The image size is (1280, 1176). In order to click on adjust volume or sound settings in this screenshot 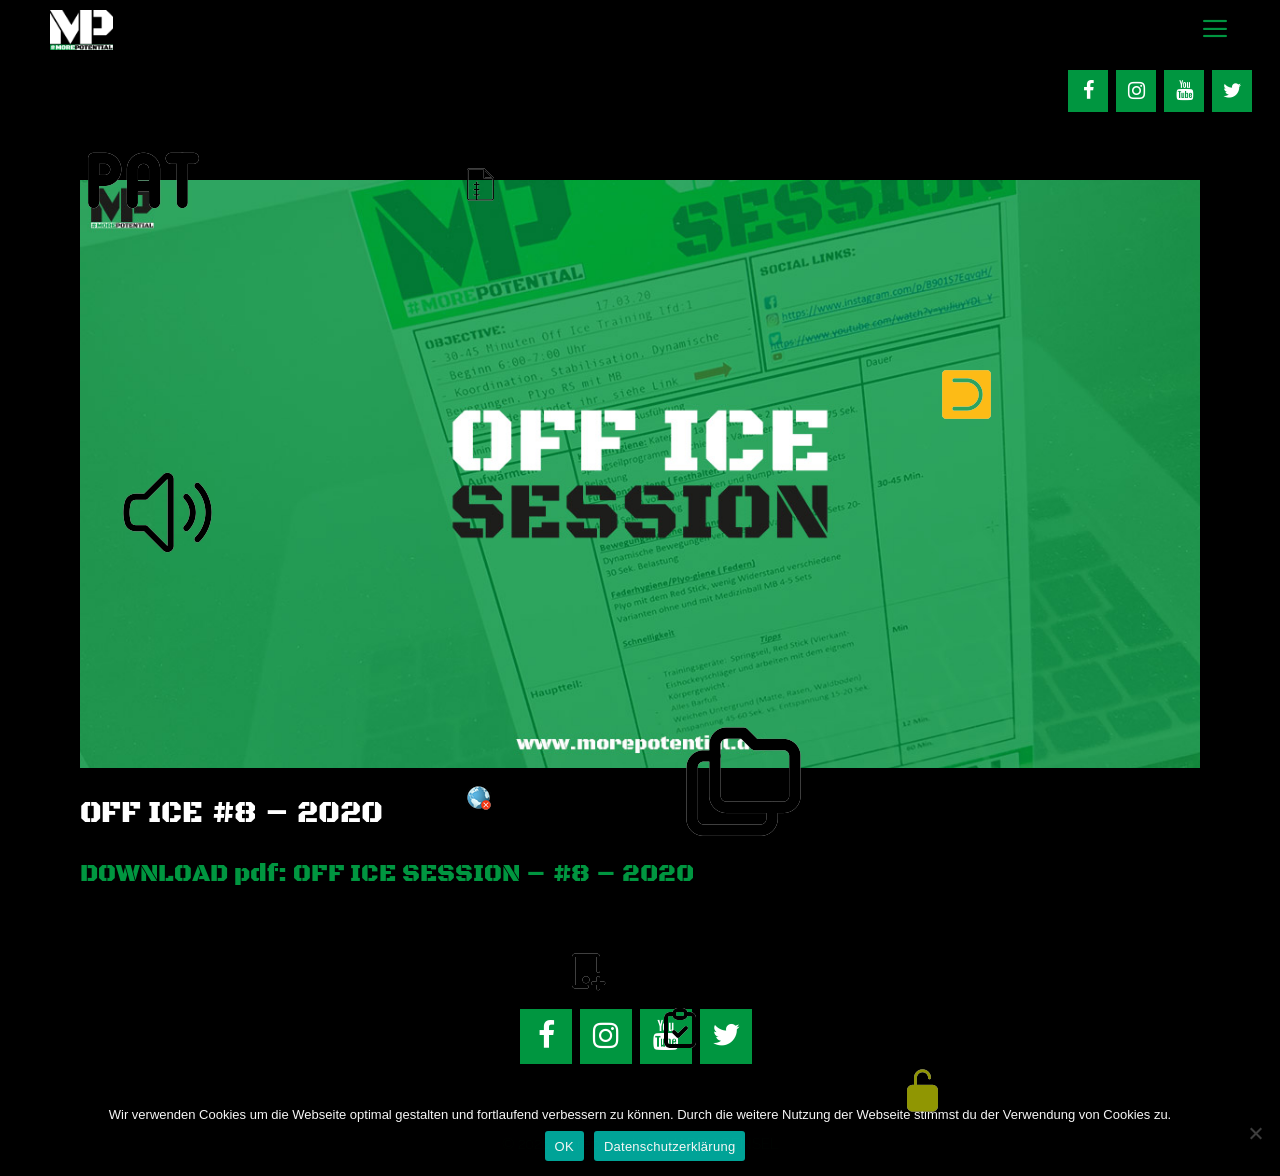, I will do `click(167, 512)`.